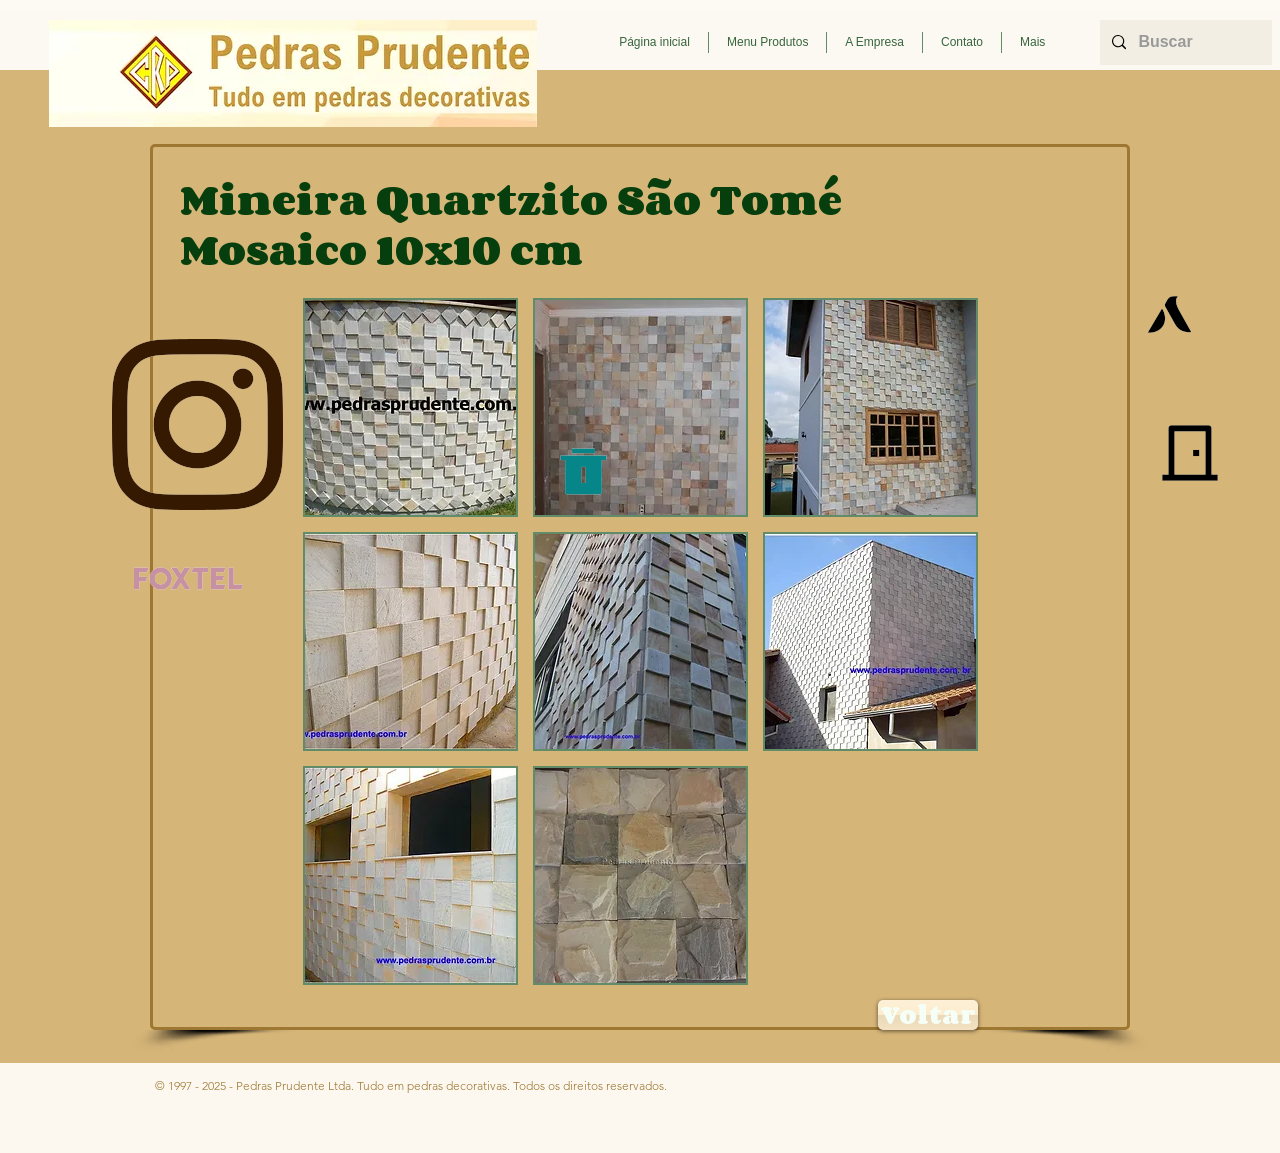  What do you see at coordinates (197, 424) in the screenshot?
I see `open the Instagram app` at bounding box center [197, 424].